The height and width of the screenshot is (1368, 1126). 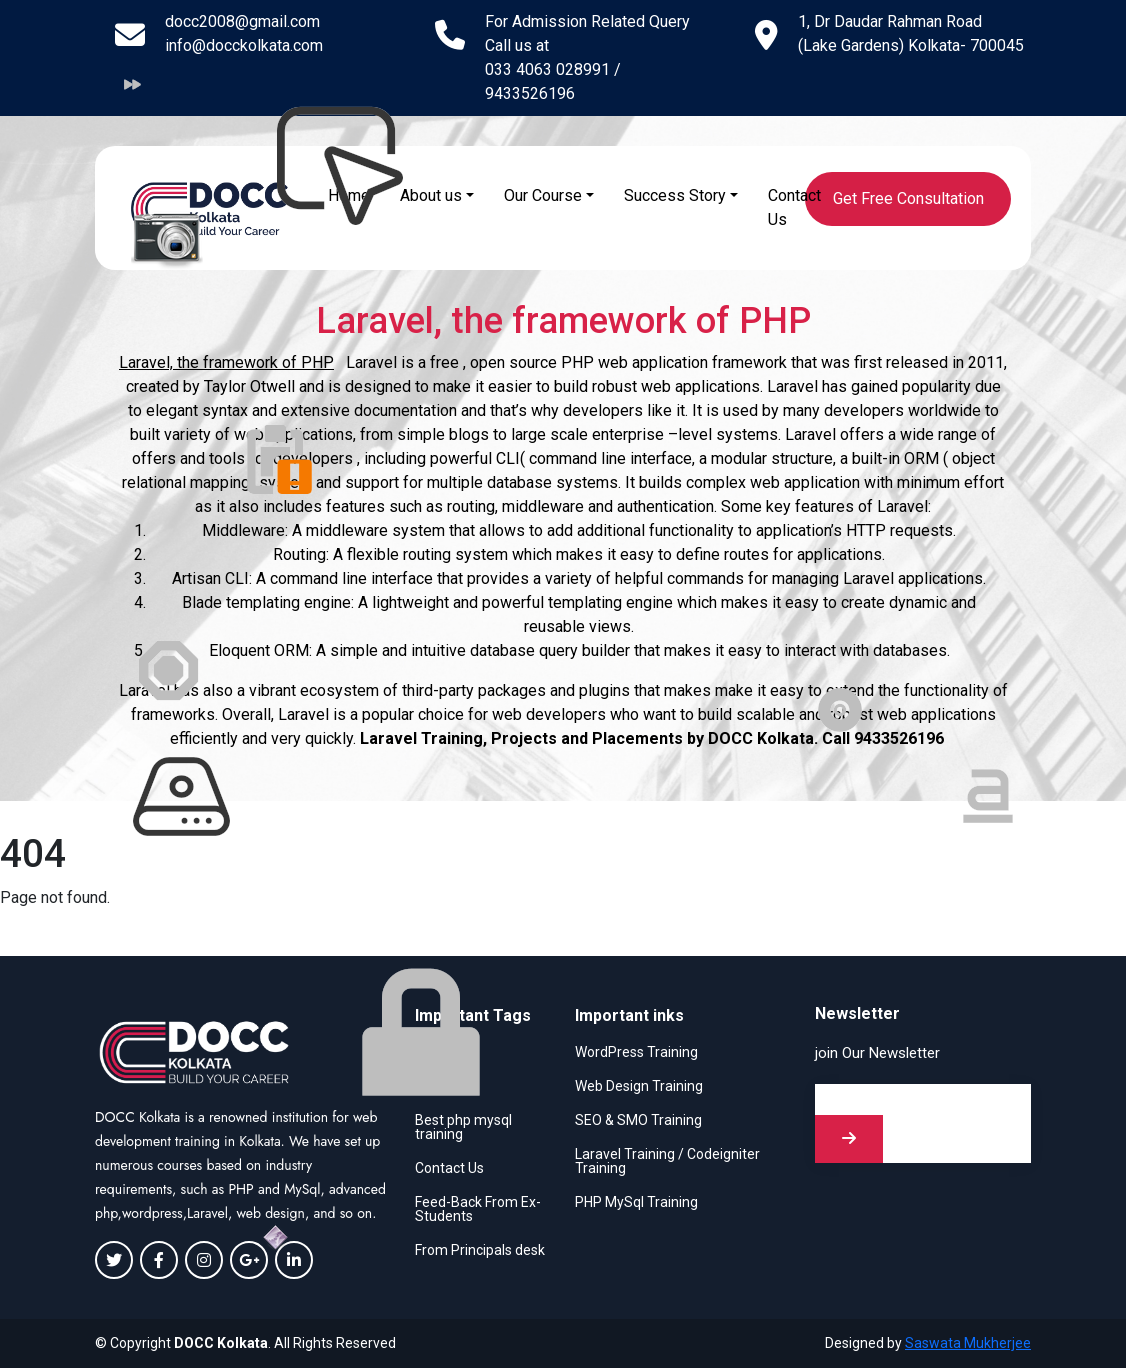 What do you see at coordinates (181, 793) in the screenshot?
I see `indicates a firewire-connected hard drive` at bounding box center [181, 793].